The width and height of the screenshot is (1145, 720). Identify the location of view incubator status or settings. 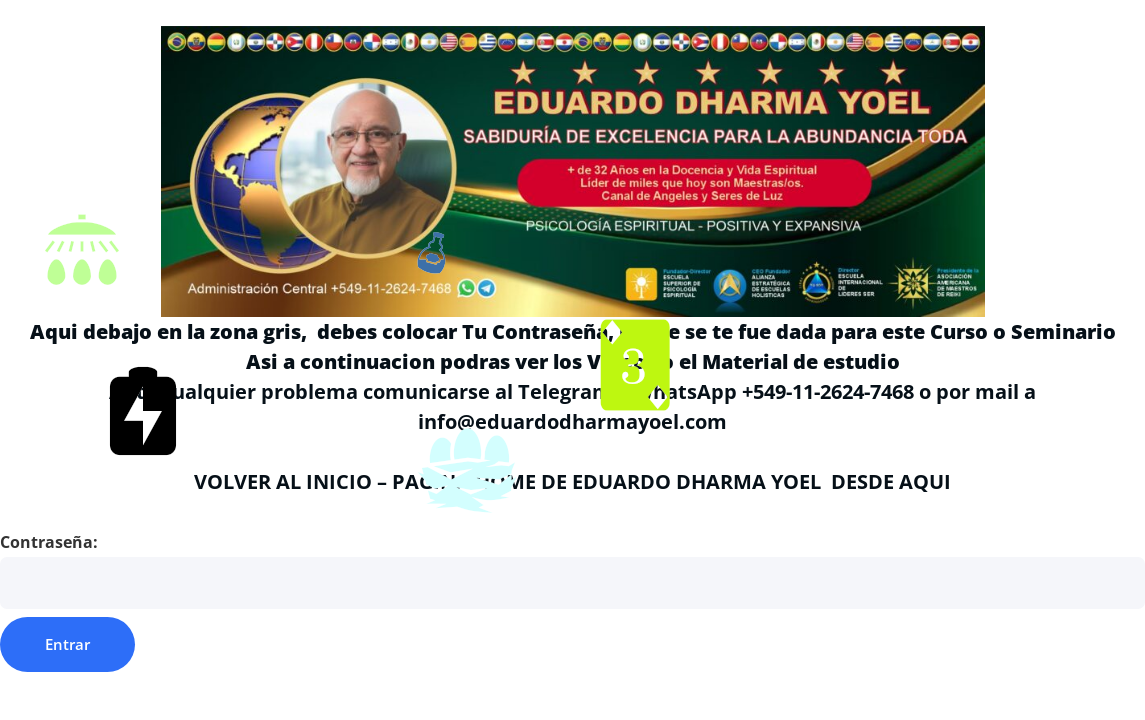
(82, 249).